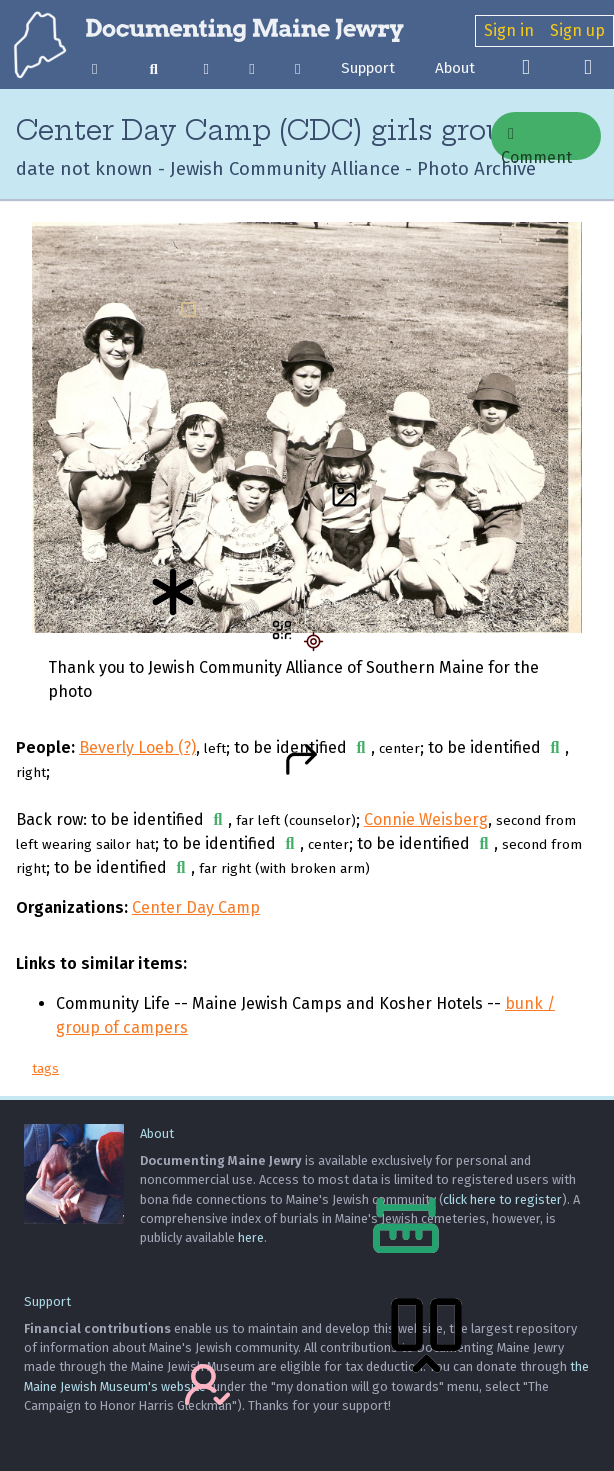 The image size is (614, 1471). I want to click on verify or approve a user account, so click(207, 1384).